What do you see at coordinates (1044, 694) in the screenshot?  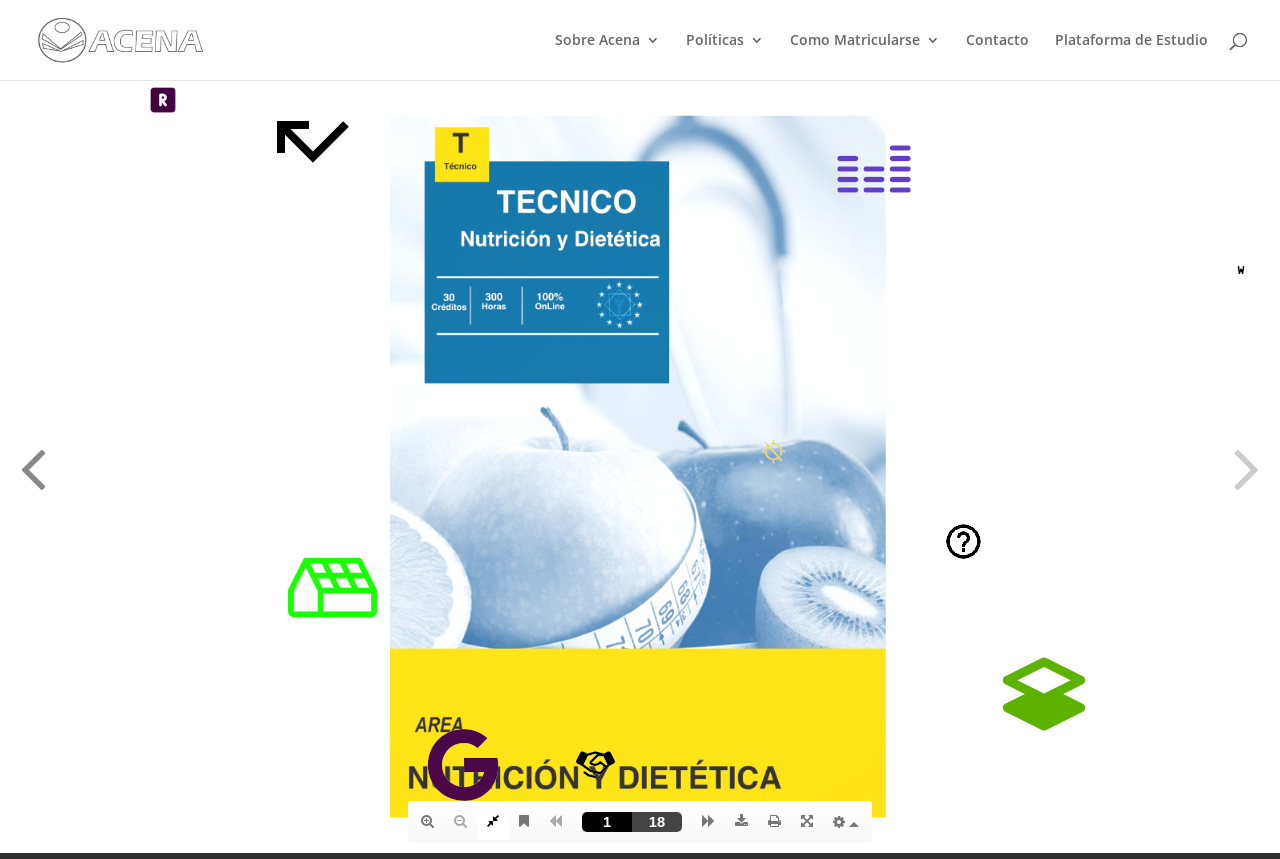 I see `send layer backward in the stack` at bounding box center [1044, 694].